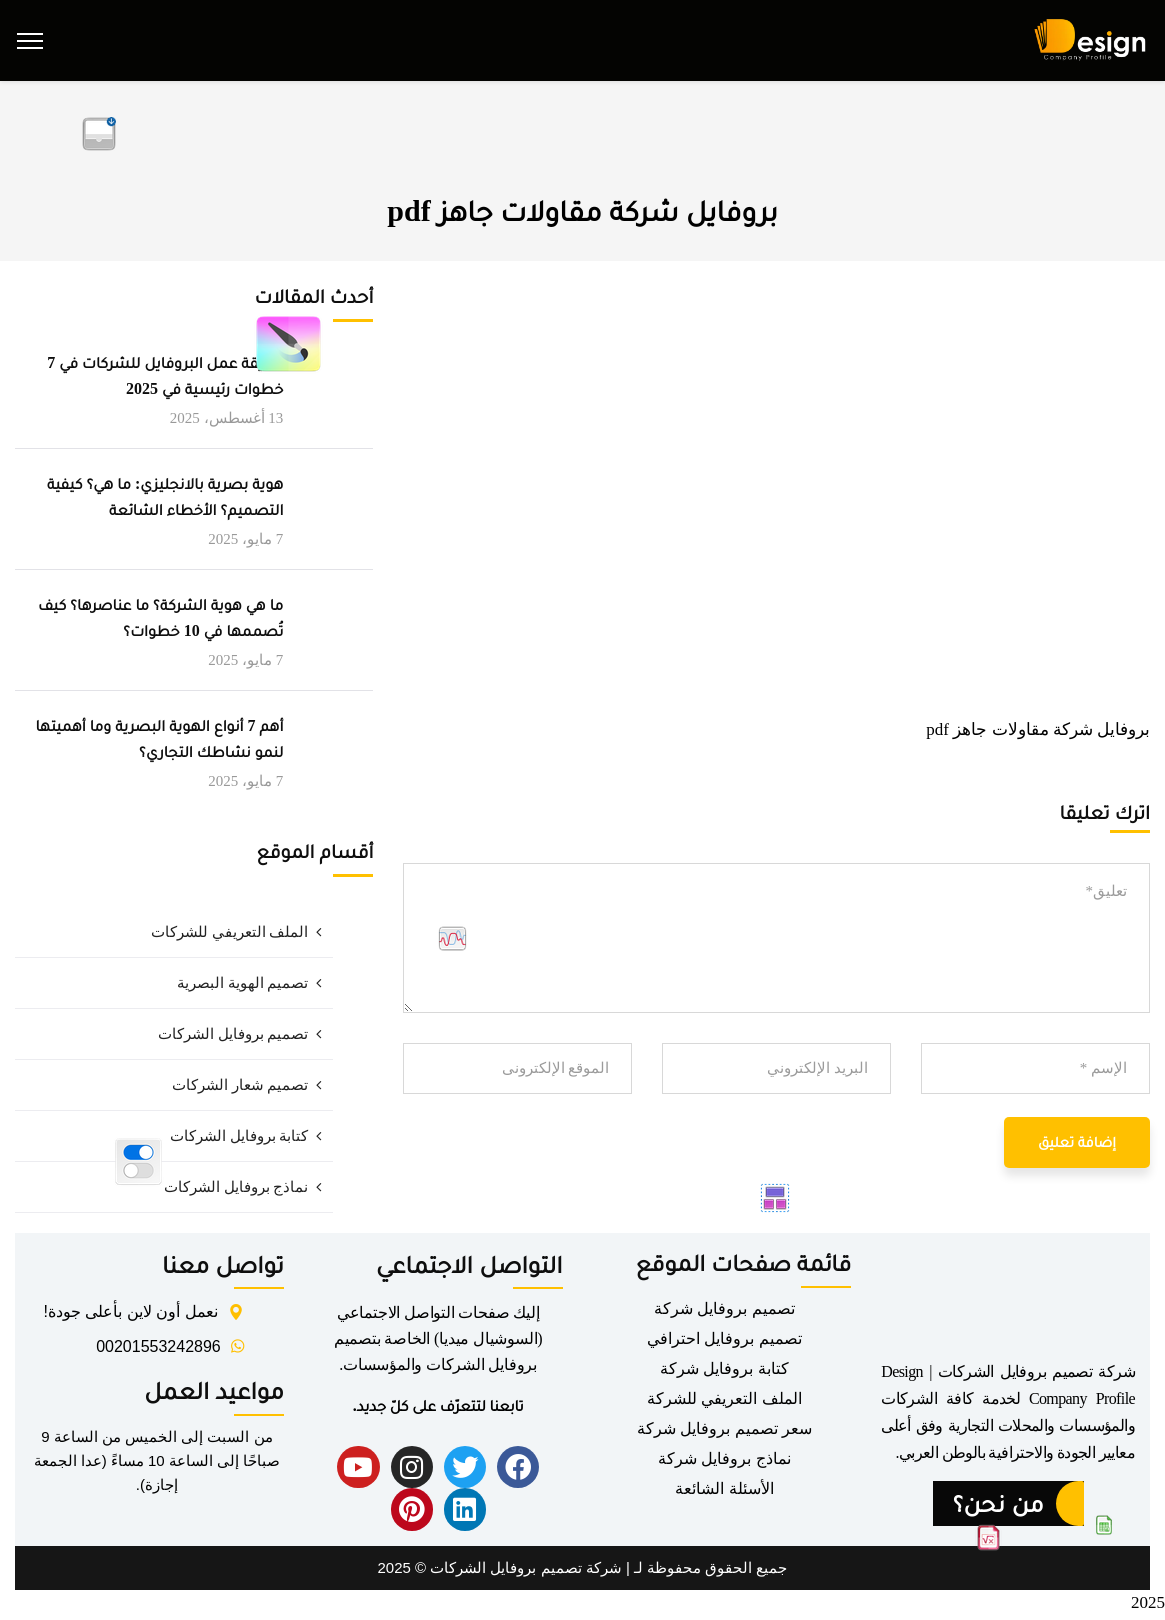 Image resolution: width=1165 pixels, height=1620 pixels. Describe the element at coordinates (988, 1537) in the screenshot. I see `libreoffice math formula file` at that location.